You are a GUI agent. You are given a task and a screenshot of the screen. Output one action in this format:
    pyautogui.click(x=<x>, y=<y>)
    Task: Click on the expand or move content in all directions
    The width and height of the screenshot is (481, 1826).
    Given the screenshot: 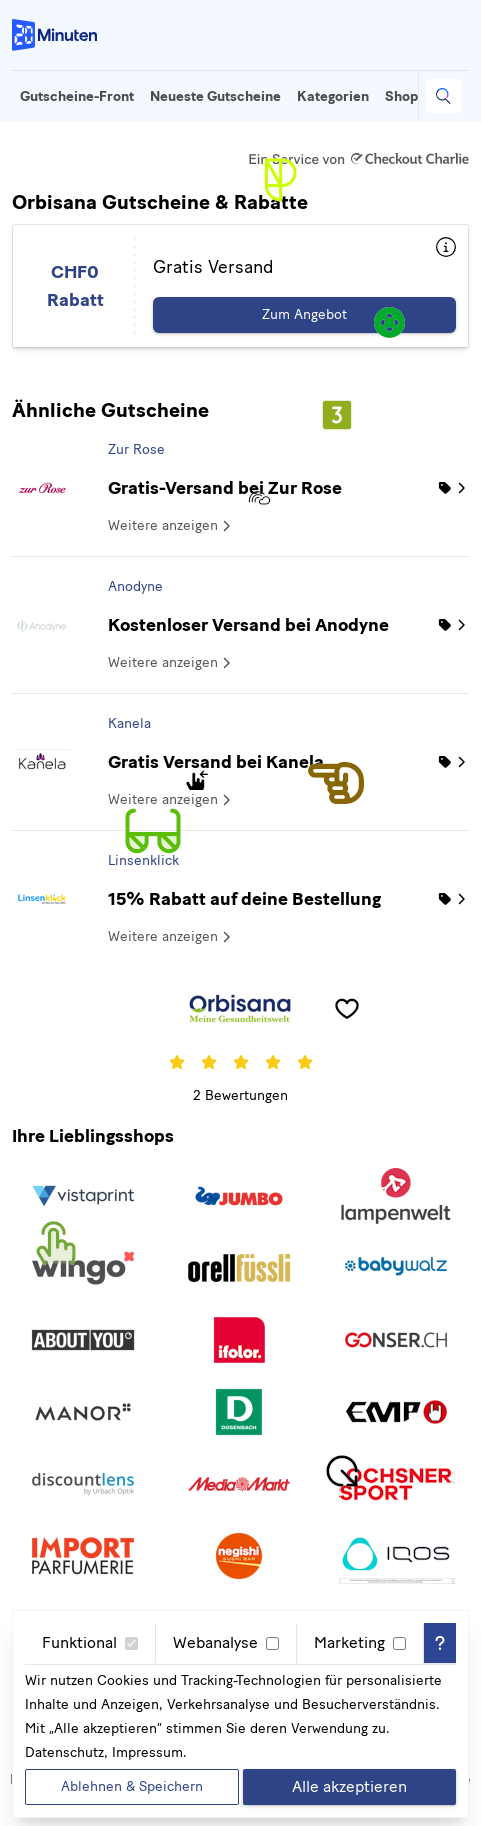 What is the action you would take?
    pyautogui.click(x=389, y=322)
    